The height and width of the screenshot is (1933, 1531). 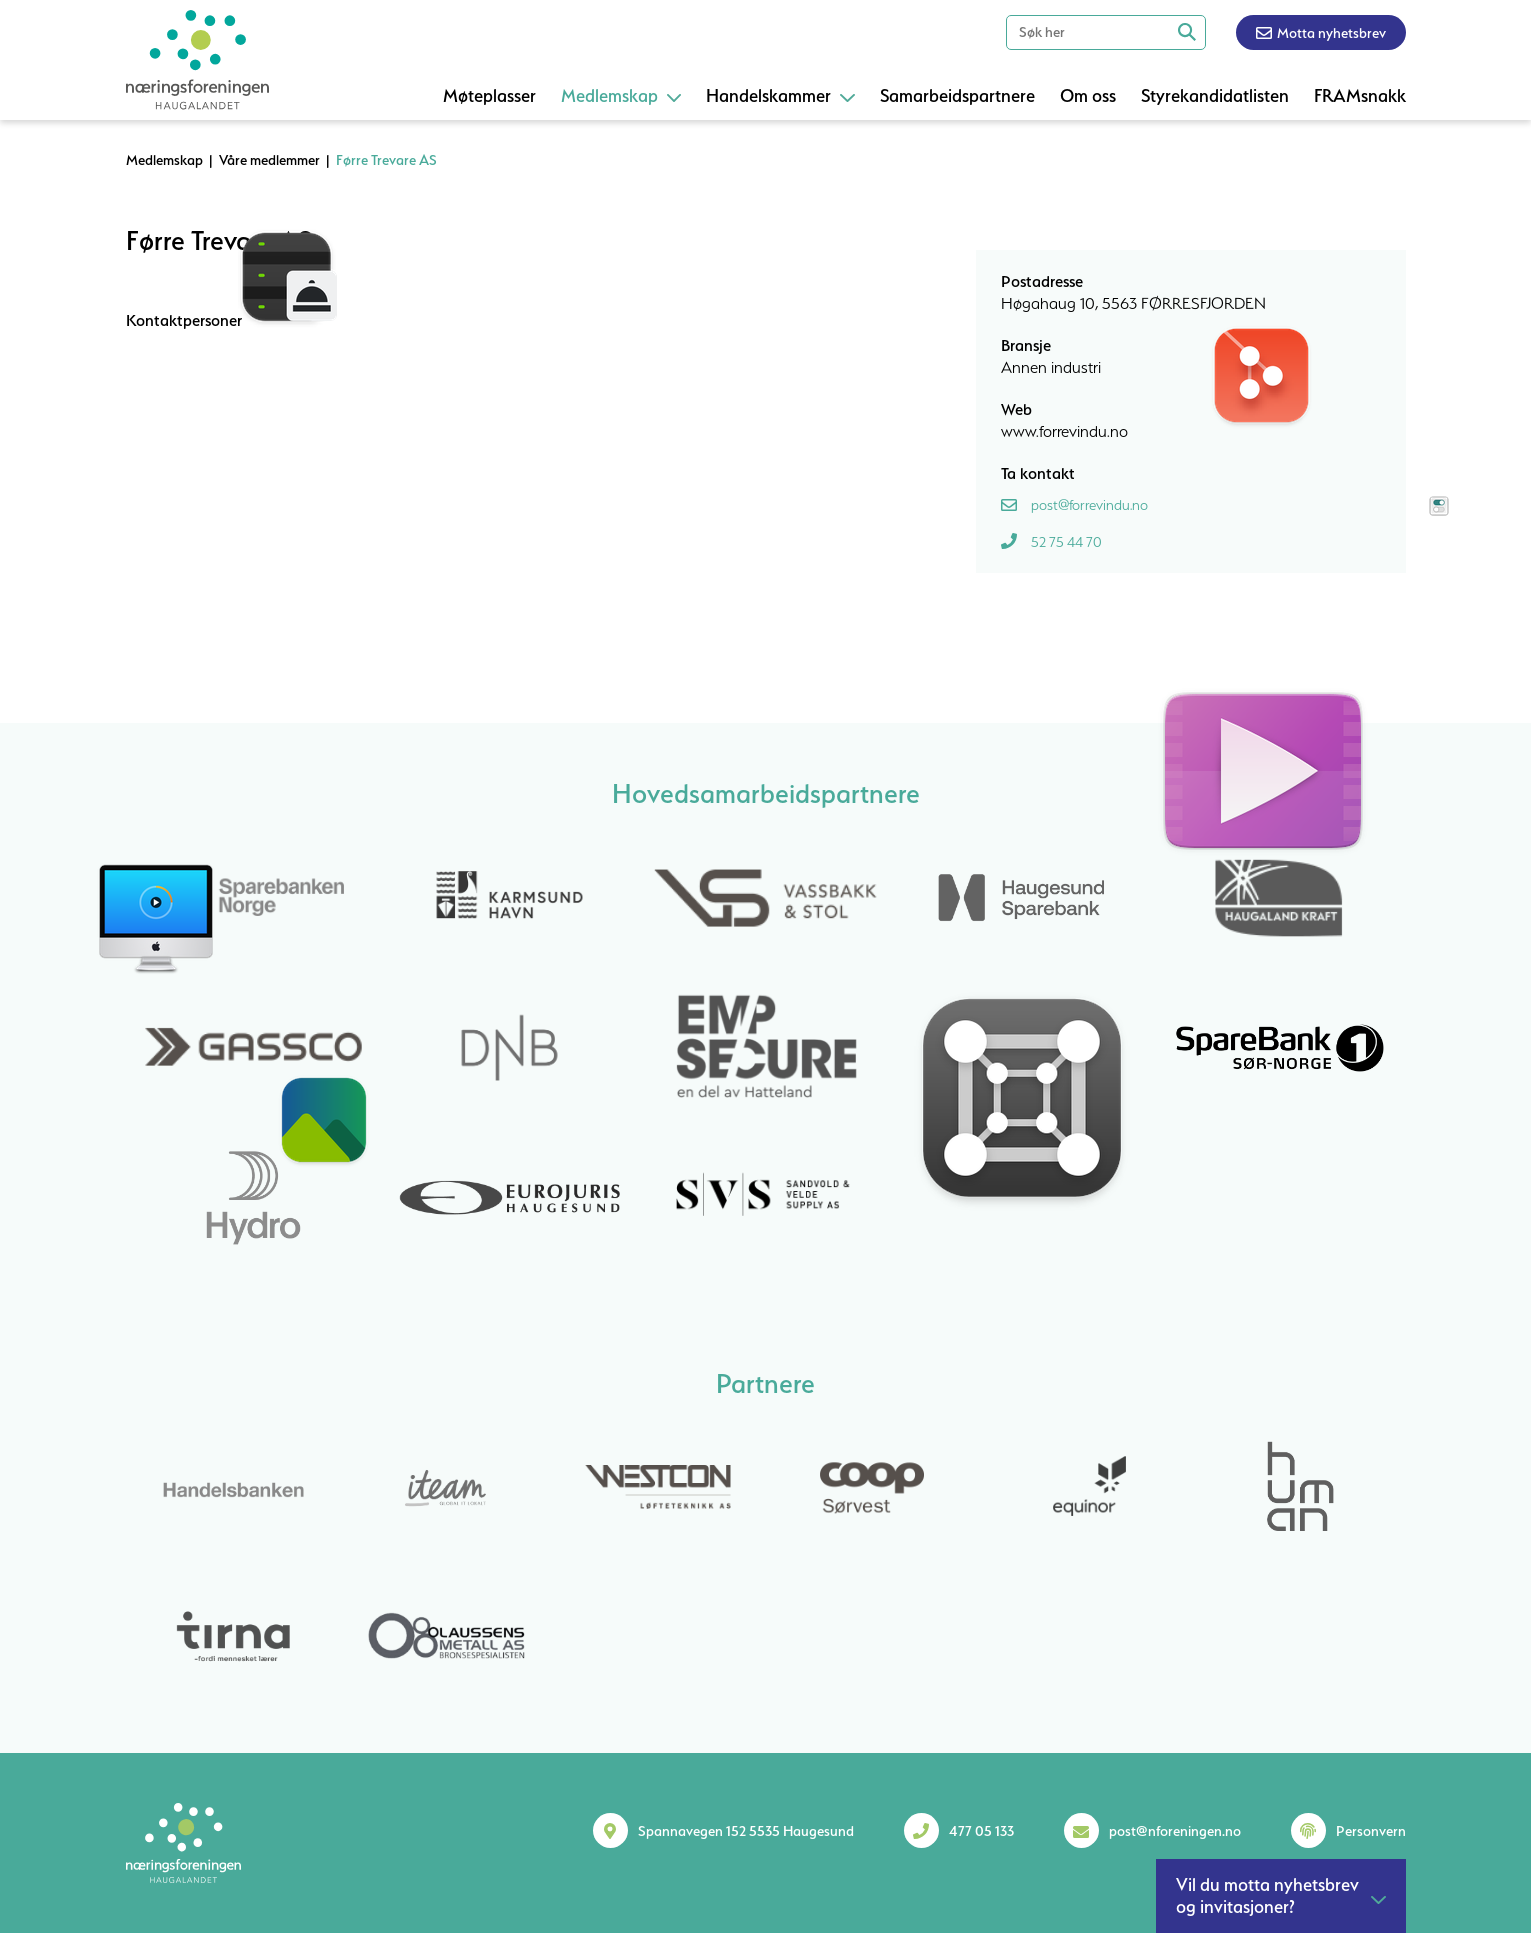 I want to click on play video content on your television or monitor, so click(x=156, y=919).